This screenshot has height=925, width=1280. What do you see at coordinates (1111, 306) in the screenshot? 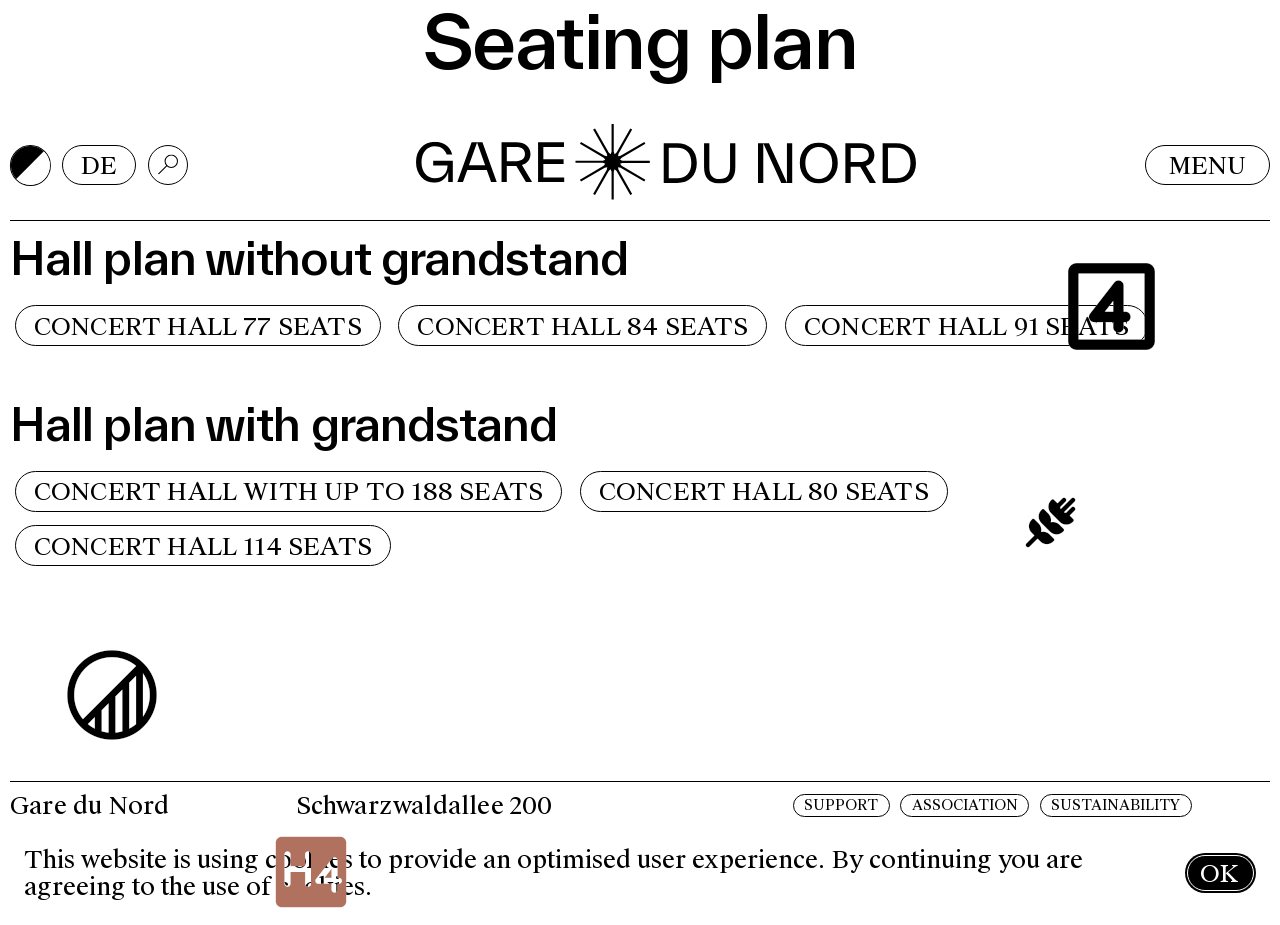
I see `select or navigate to item number four` at bounding box center [1111, 306].